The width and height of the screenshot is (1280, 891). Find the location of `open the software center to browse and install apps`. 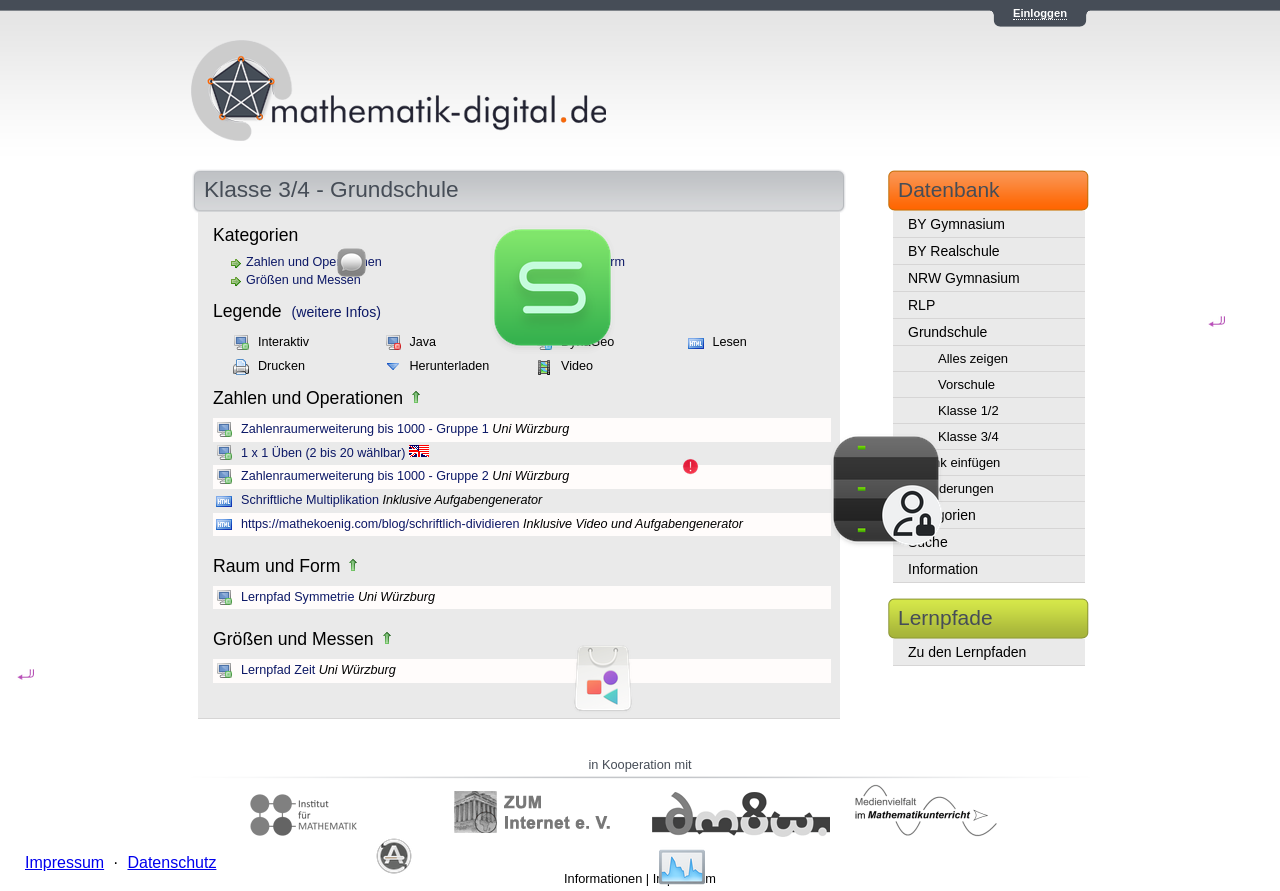

open the software center to browse and install apps is located at coordinates (603, 678).